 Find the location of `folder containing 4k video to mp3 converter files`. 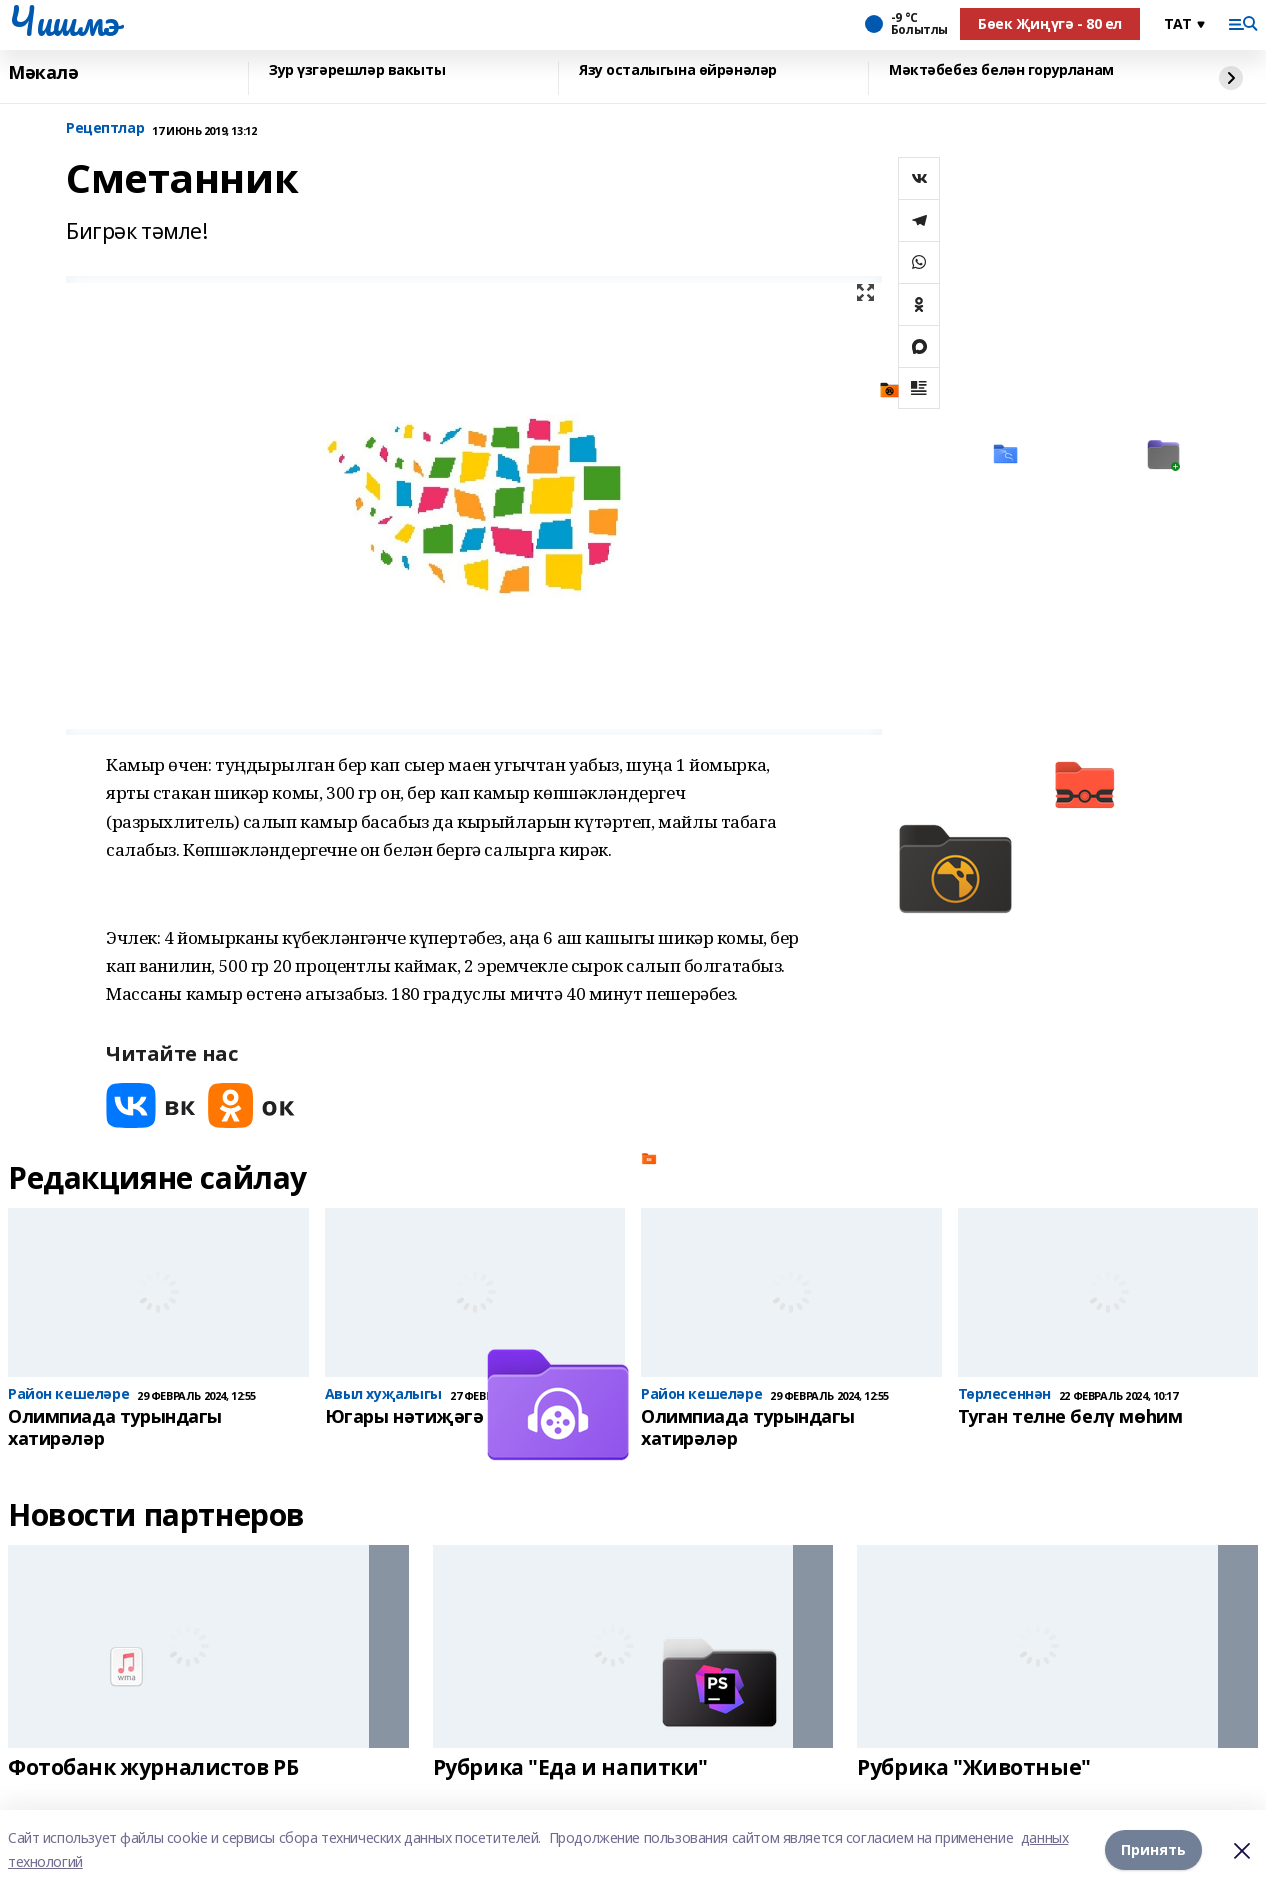

folder containing 4k video to mp3 converter files is located at coordinates (557, 1408).